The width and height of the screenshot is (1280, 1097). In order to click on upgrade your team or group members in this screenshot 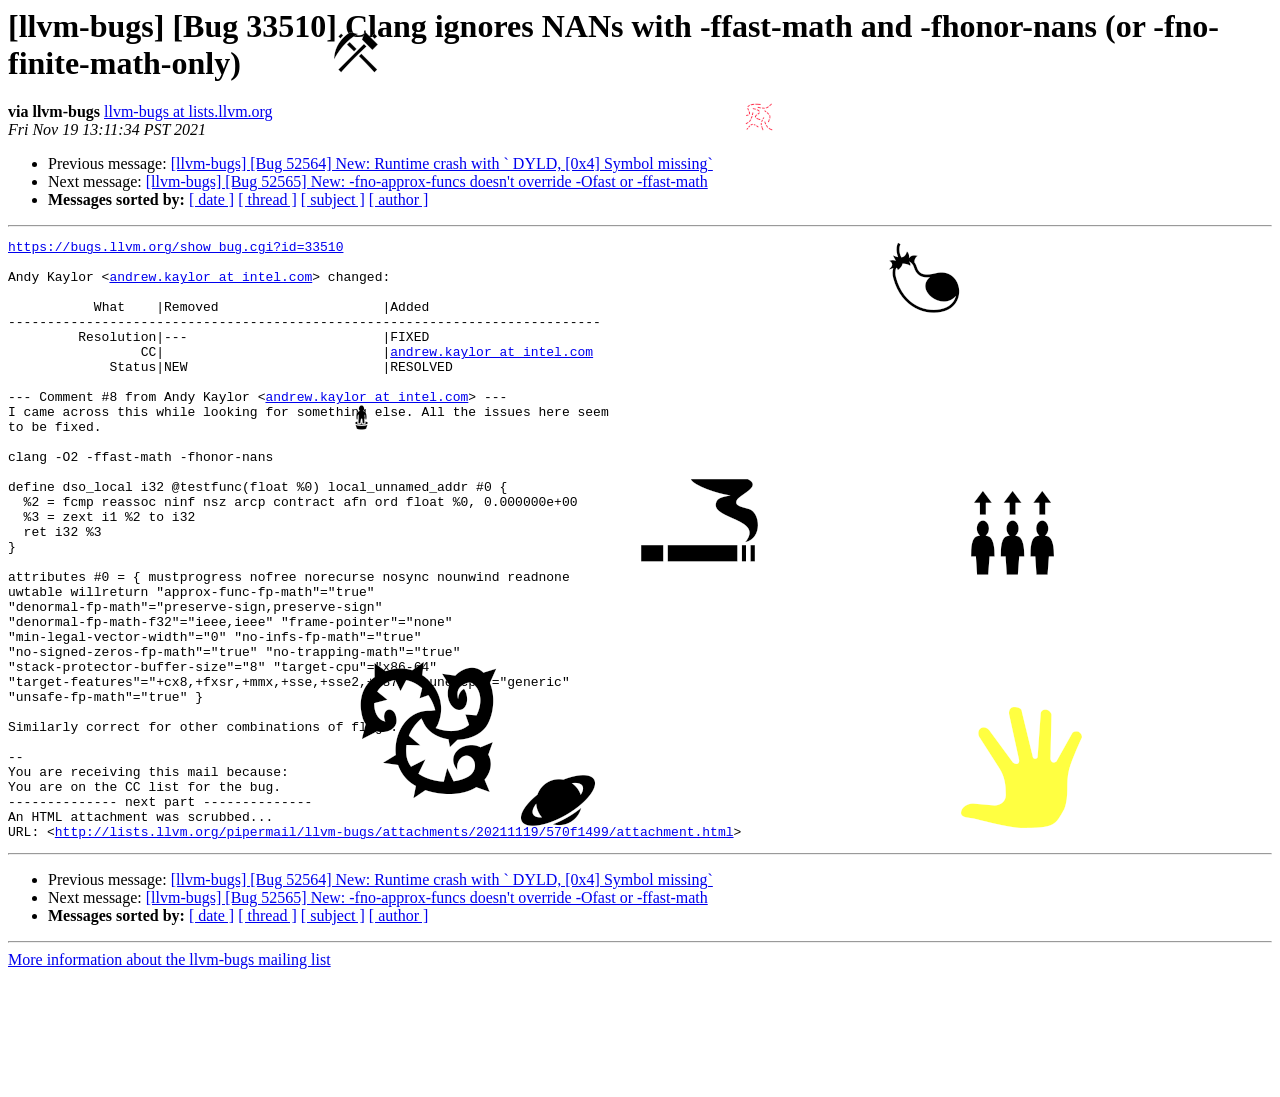, I will do `click(1012, 532)`.